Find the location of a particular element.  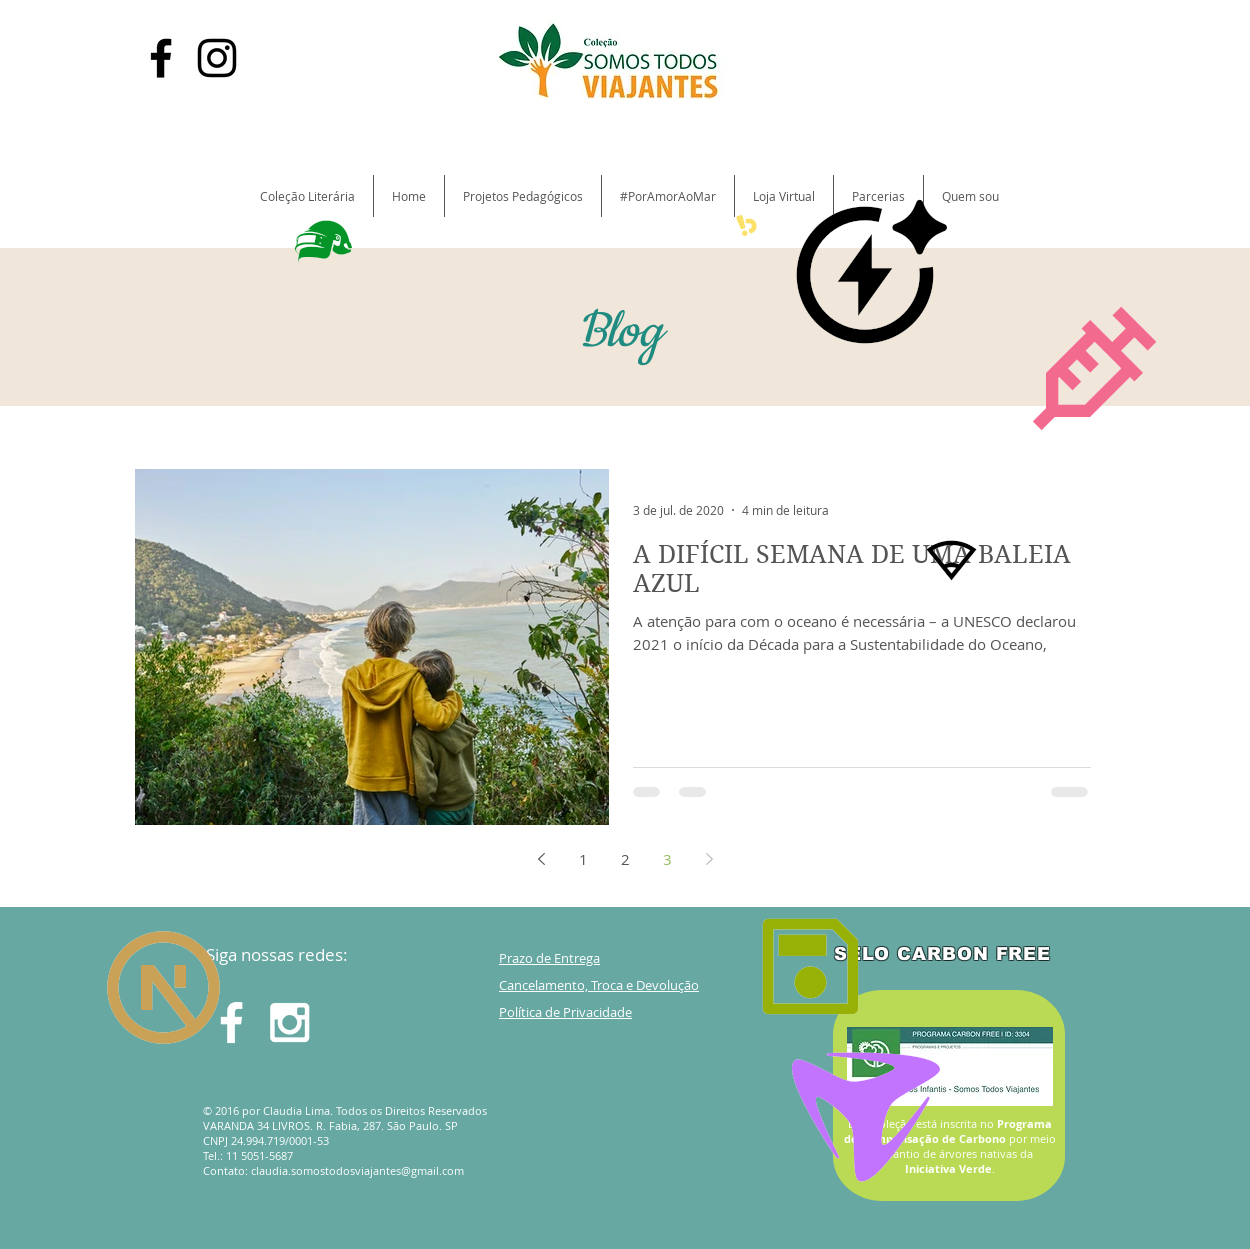

indicates weak wifi signal strength is located at coordinates (951, 560).